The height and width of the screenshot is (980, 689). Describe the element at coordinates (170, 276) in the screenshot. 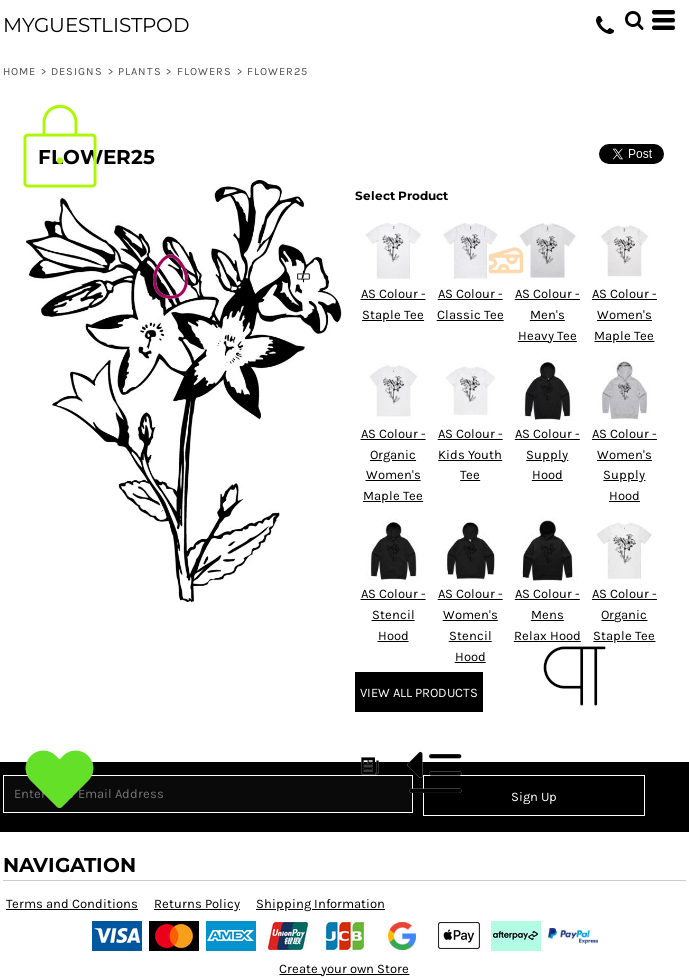

I see `indicates breakfast or food-related content` at that location.